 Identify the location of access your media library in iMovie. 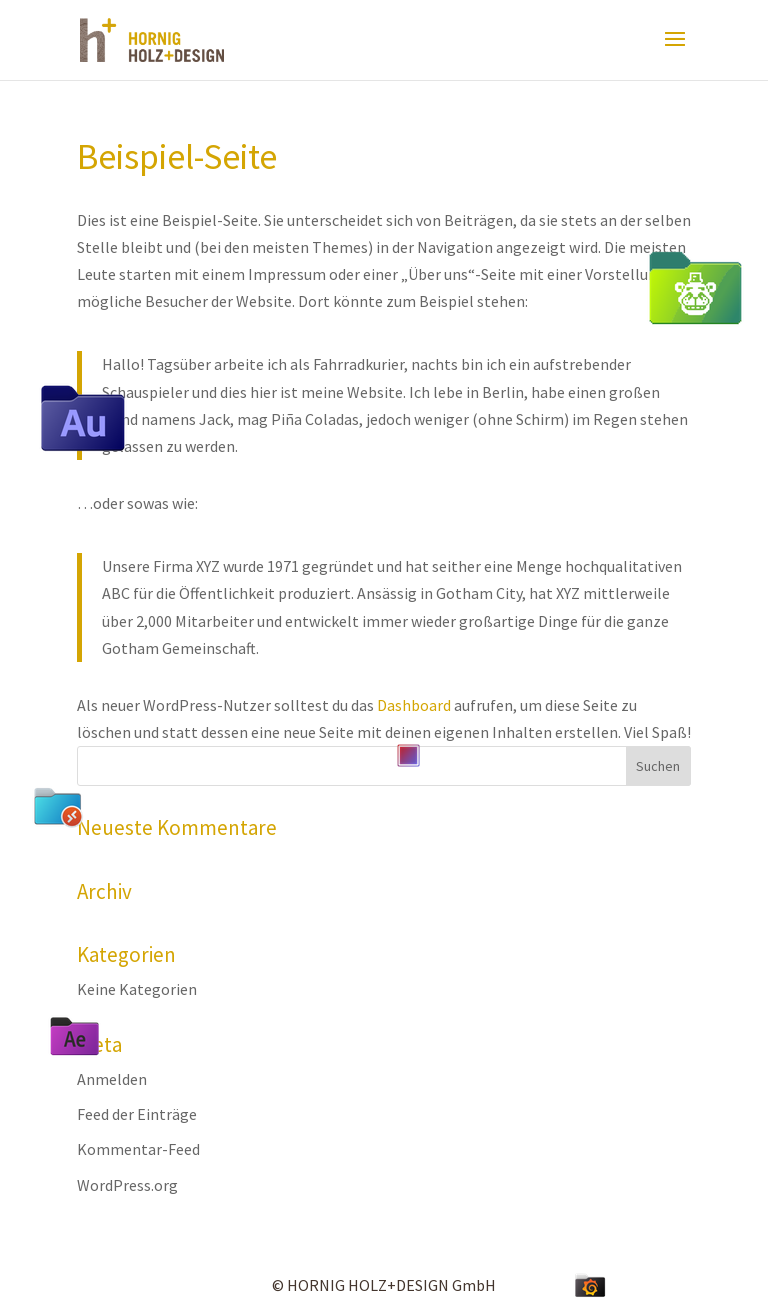
(408, 755).